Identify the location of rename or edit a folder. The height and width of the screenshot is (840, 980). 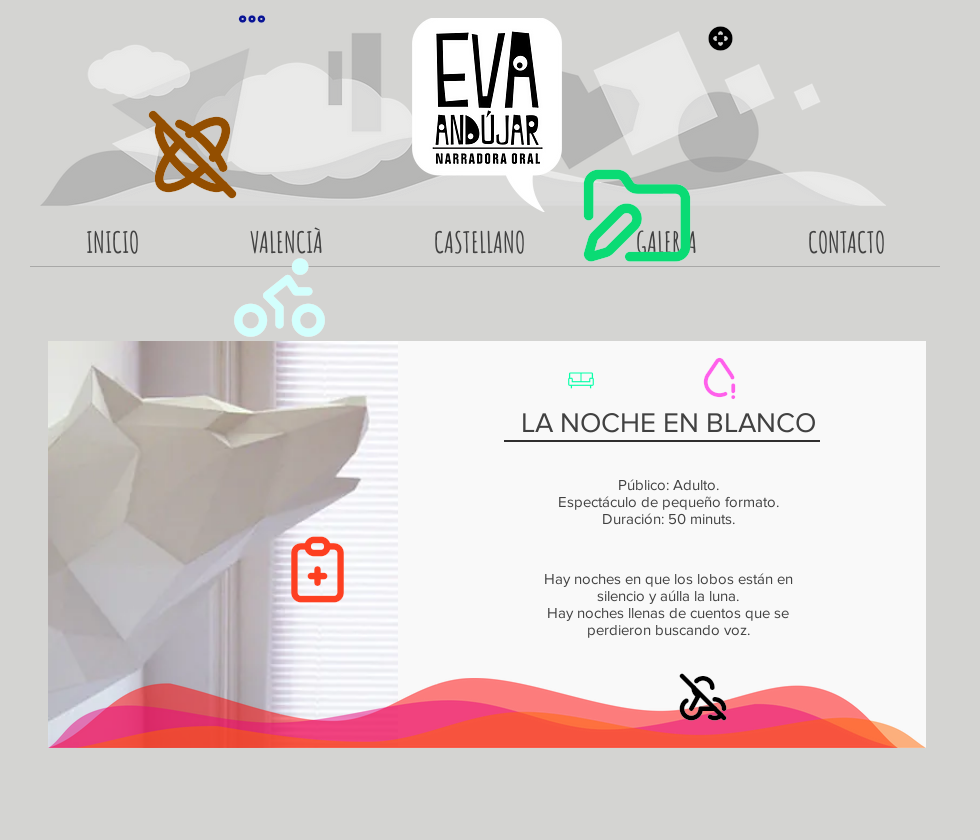
(637, 218).